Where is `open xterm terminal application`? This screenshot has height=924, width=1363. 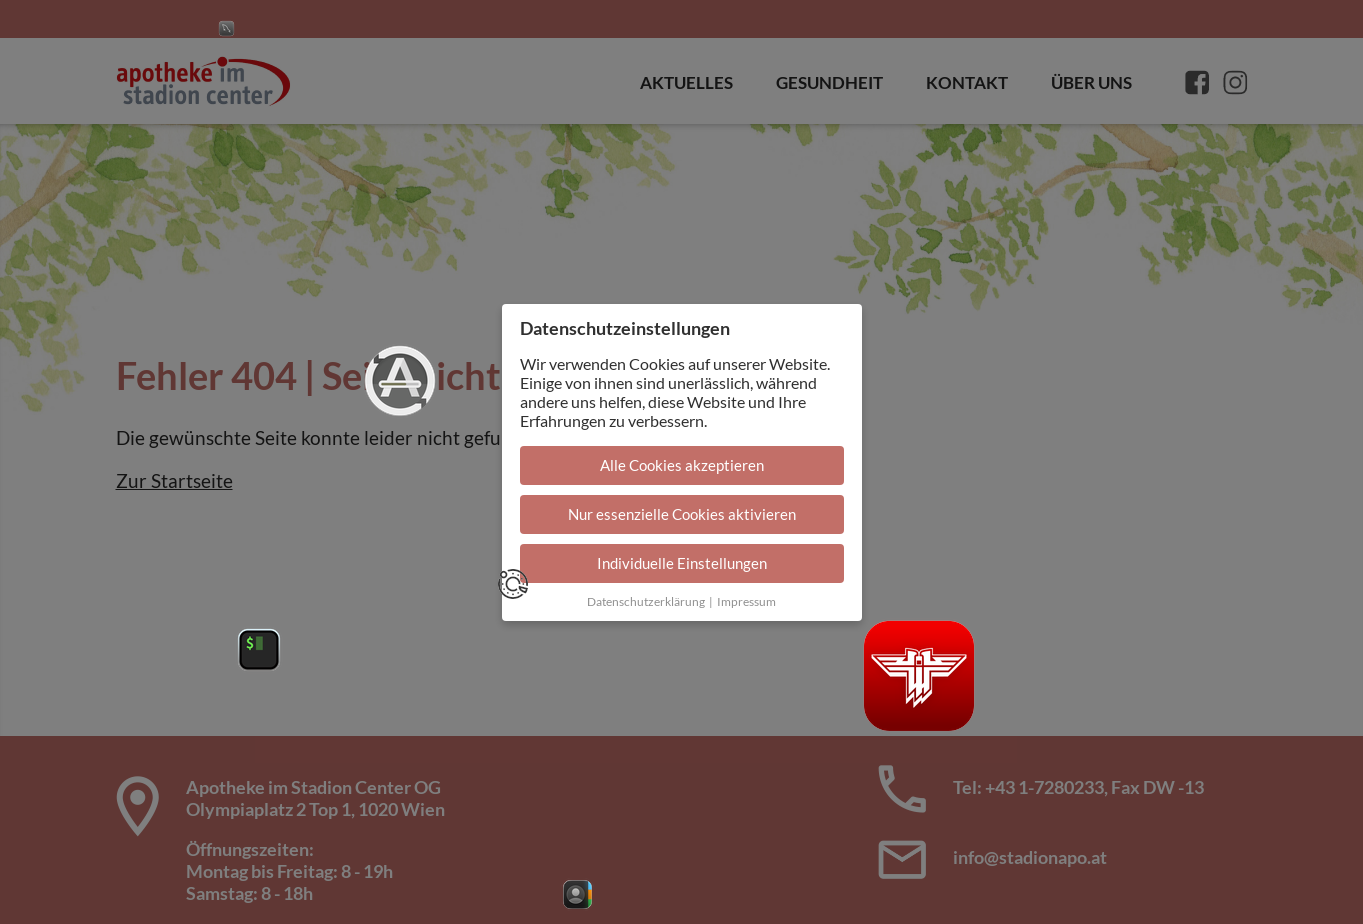
open xterm terminal application is located at coordinates (259, 650).